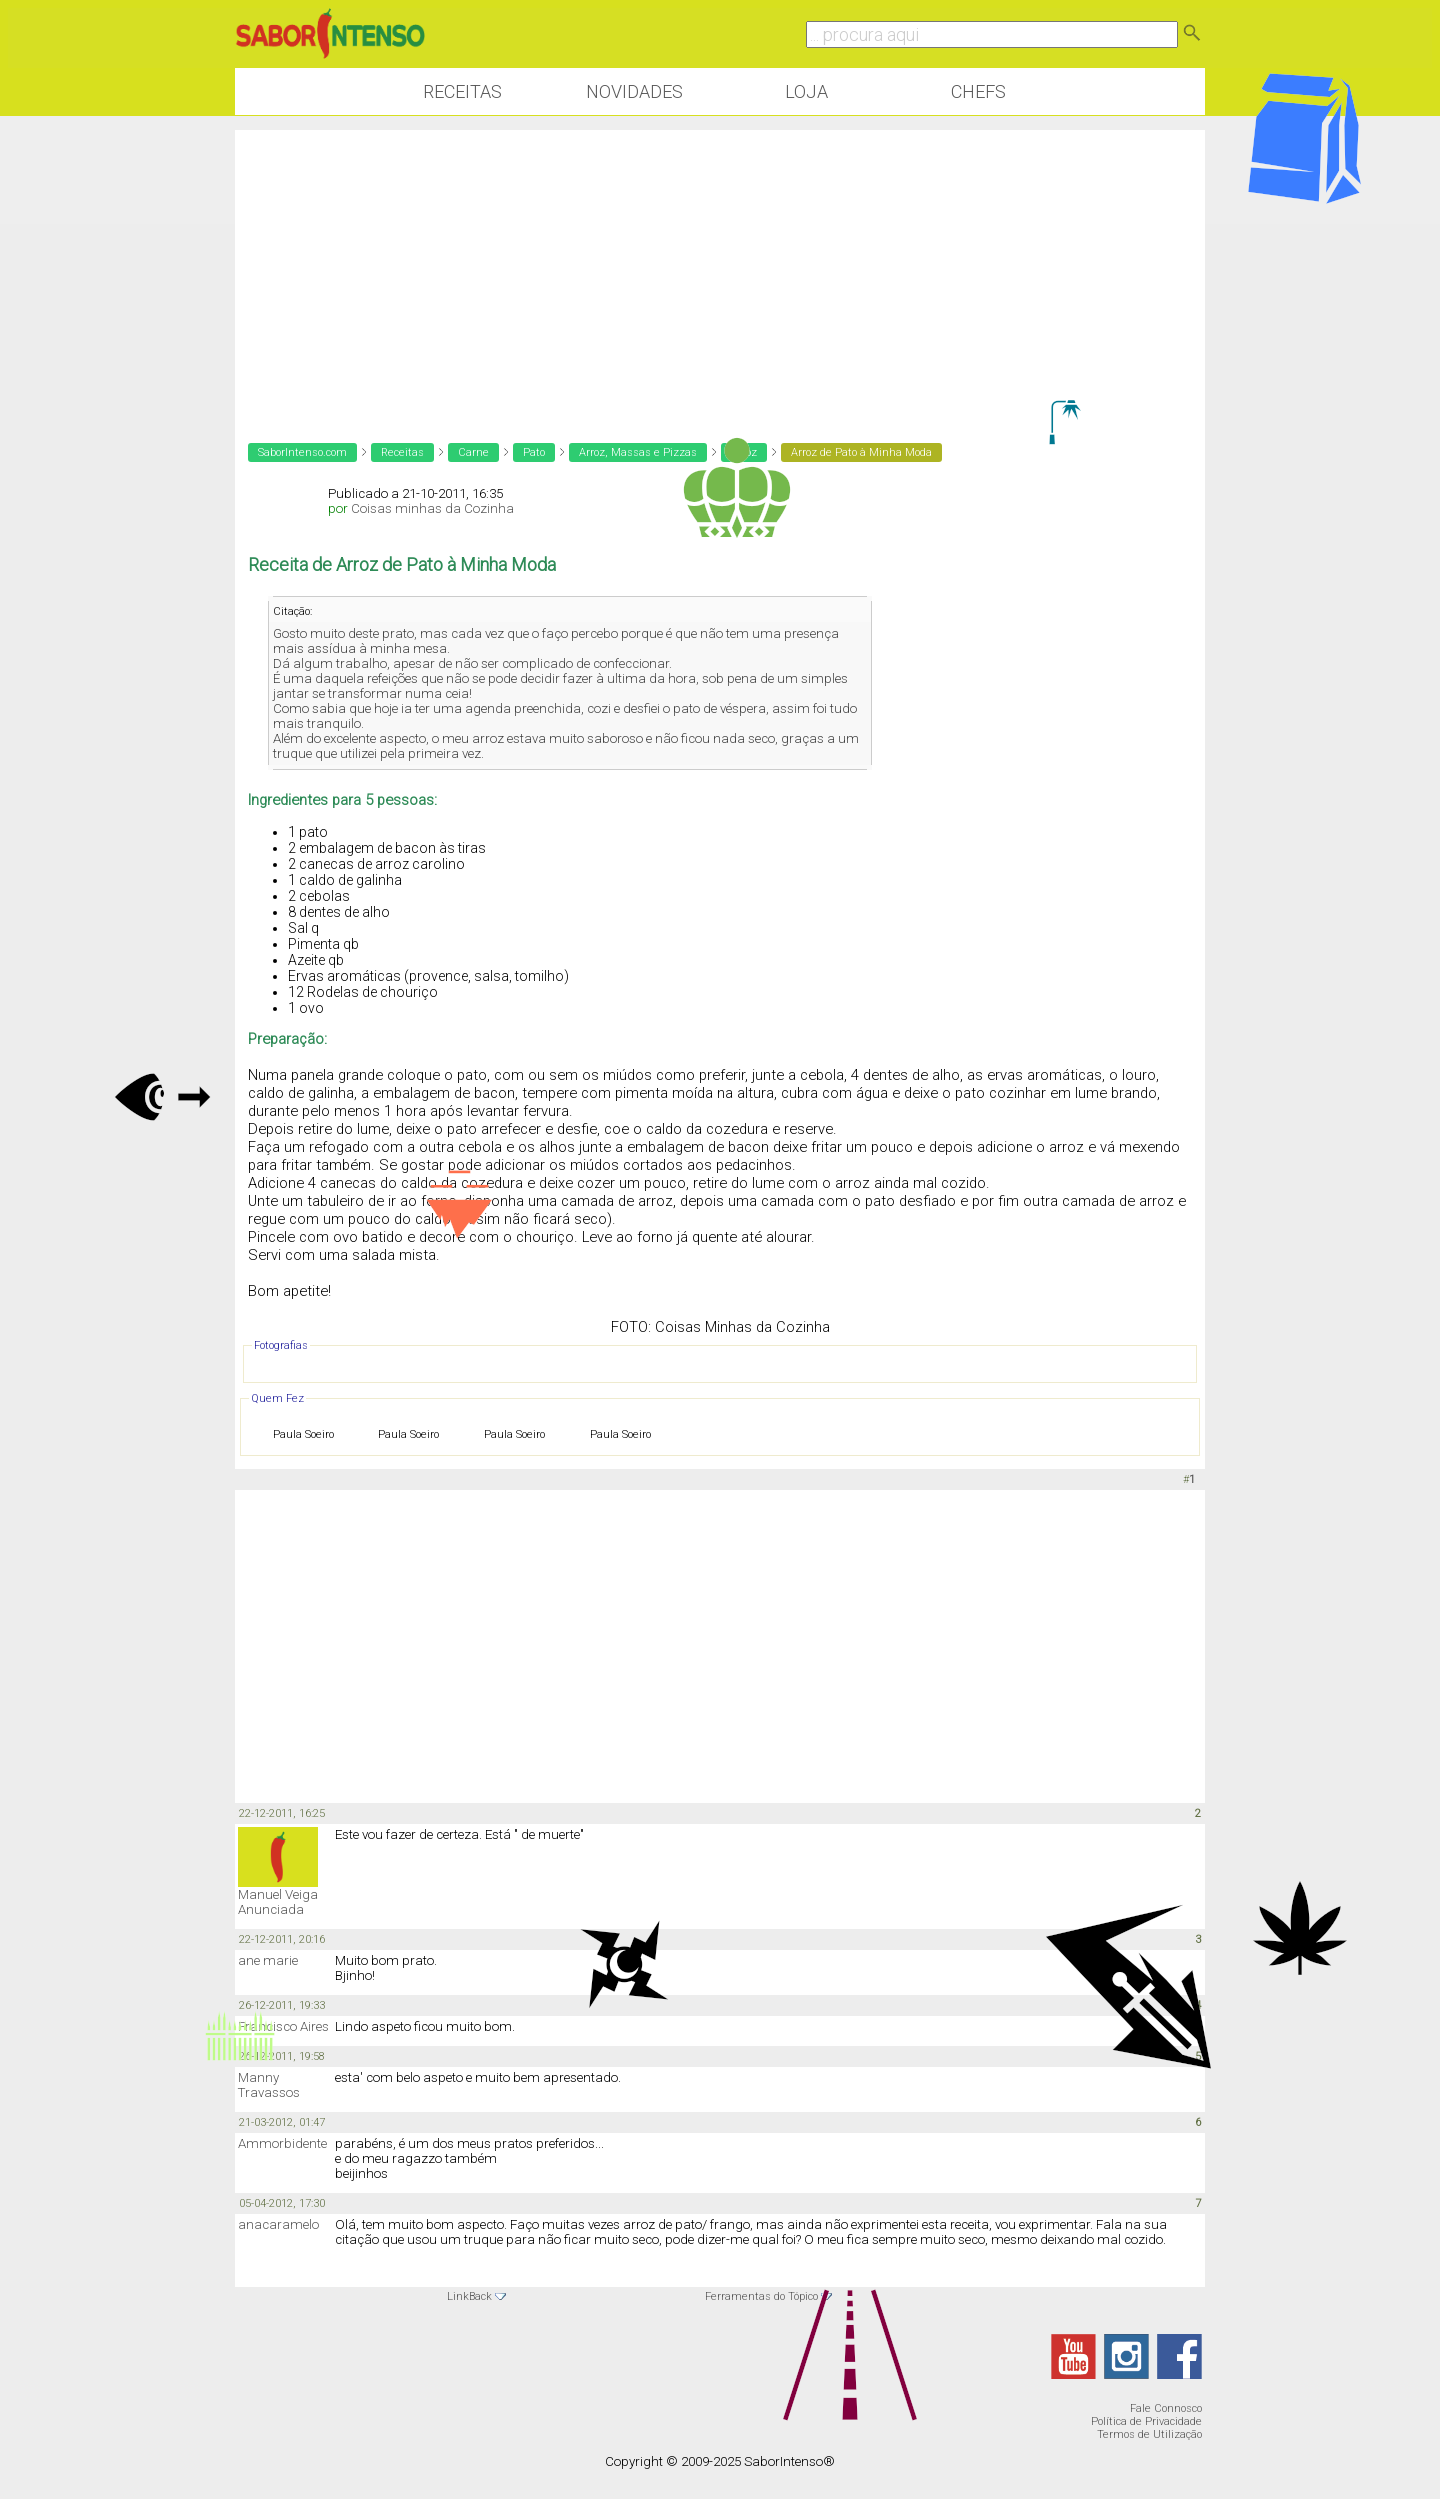  Describe the element at coordinates (164, 1097) in the screenshot. I see `look at or focus on a target object` at that location.